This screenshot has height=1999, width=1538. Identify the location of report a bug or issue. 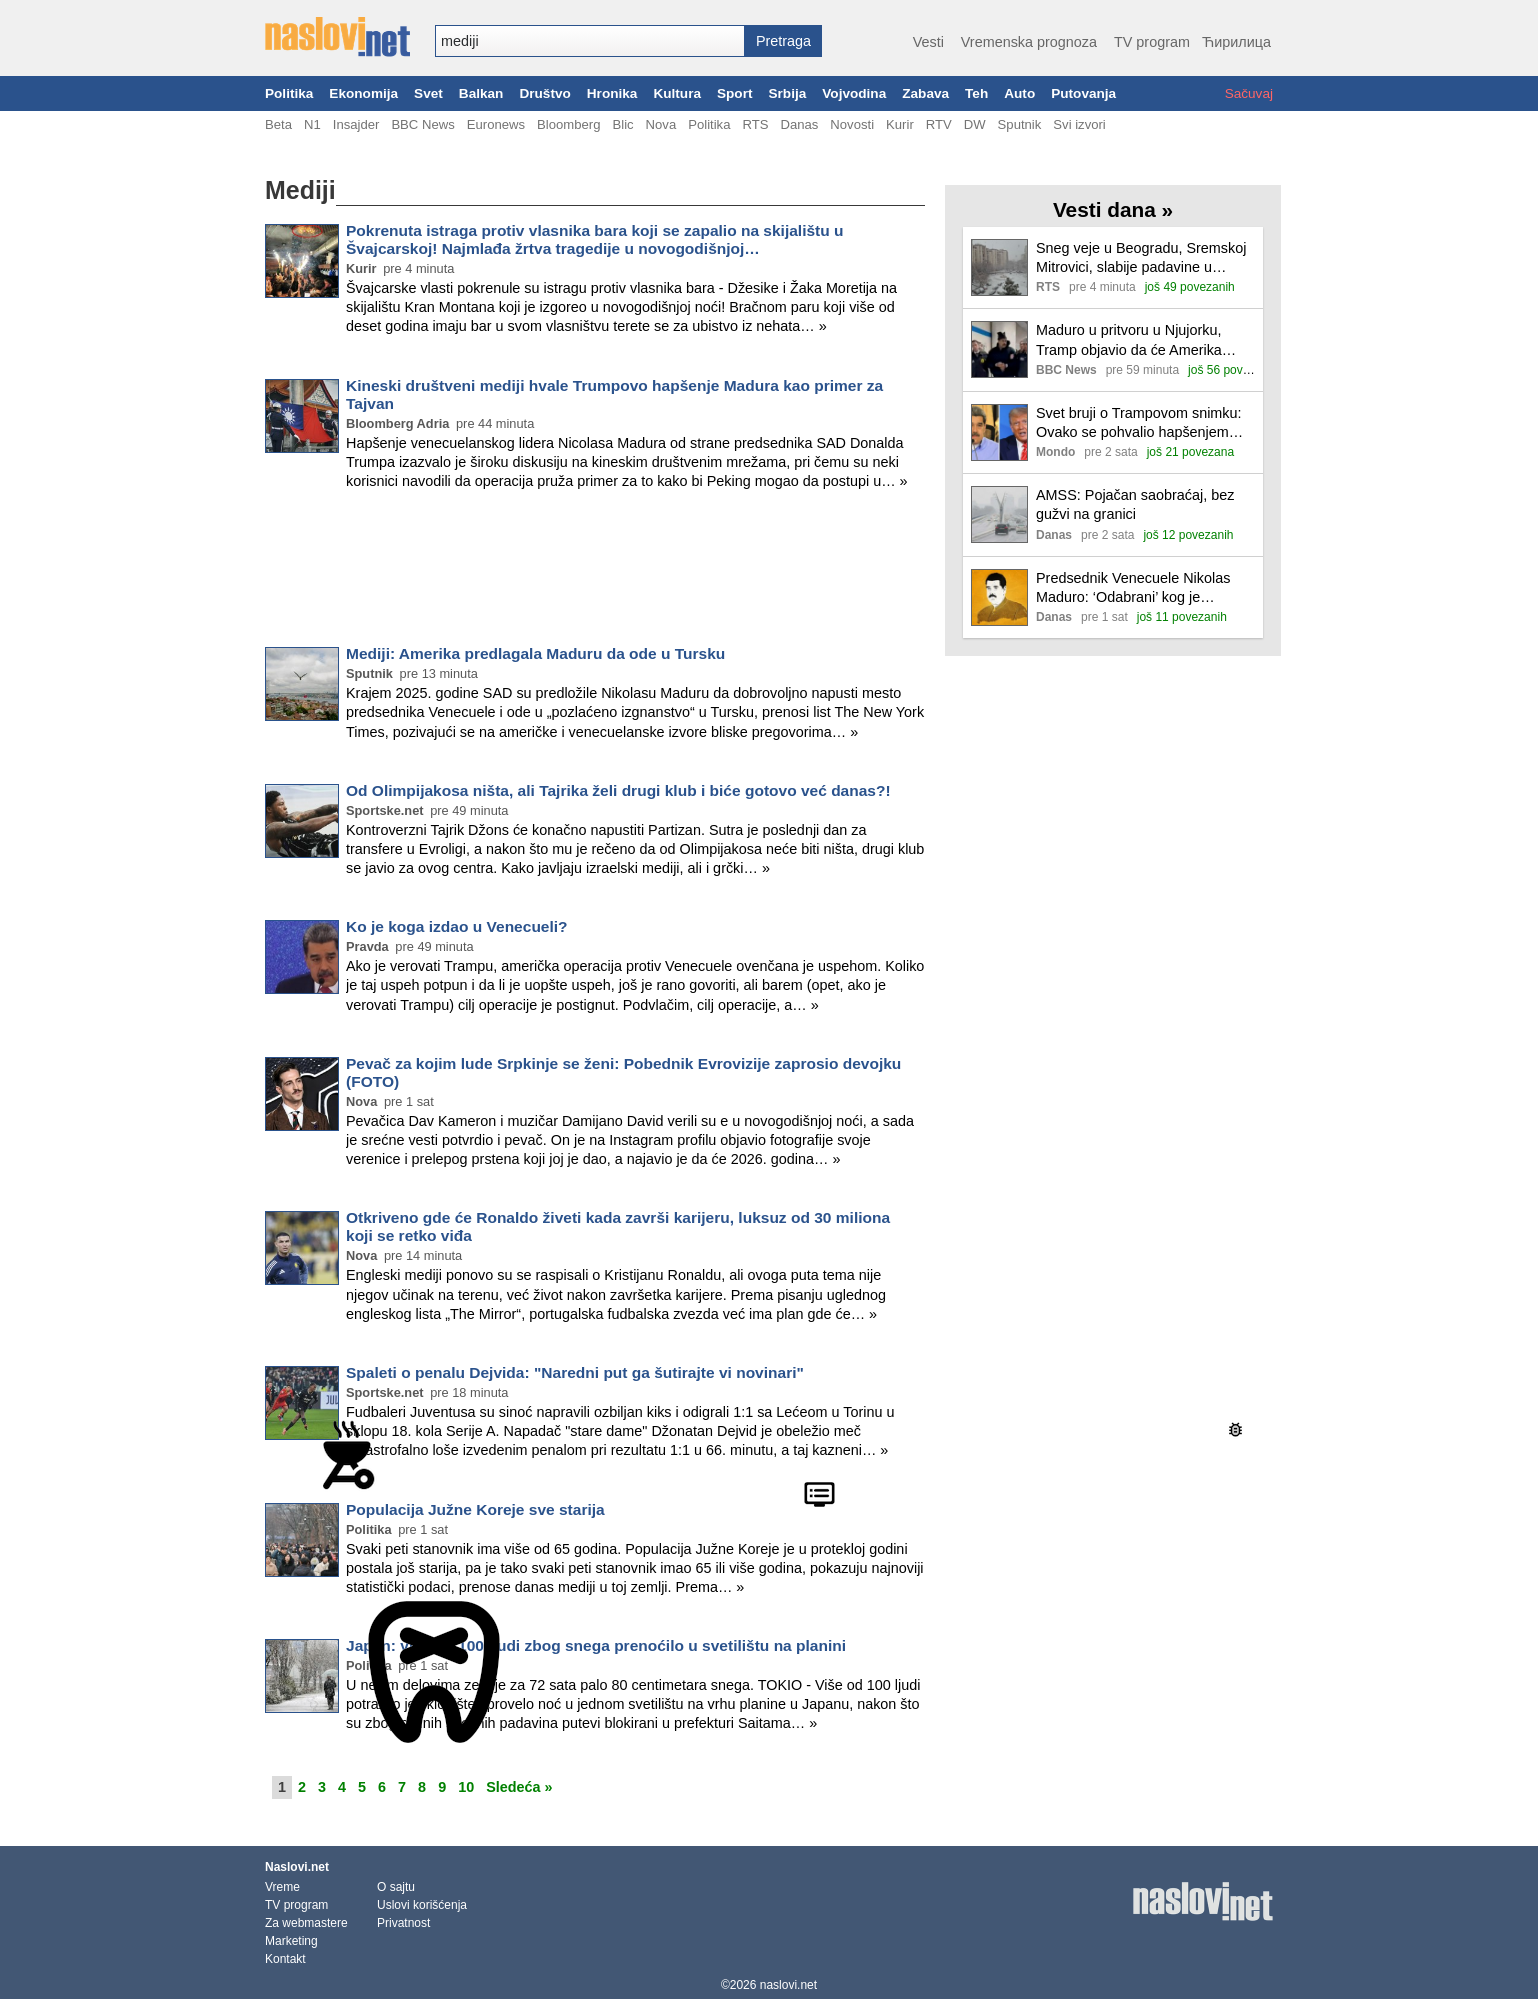
(1235, 1429).